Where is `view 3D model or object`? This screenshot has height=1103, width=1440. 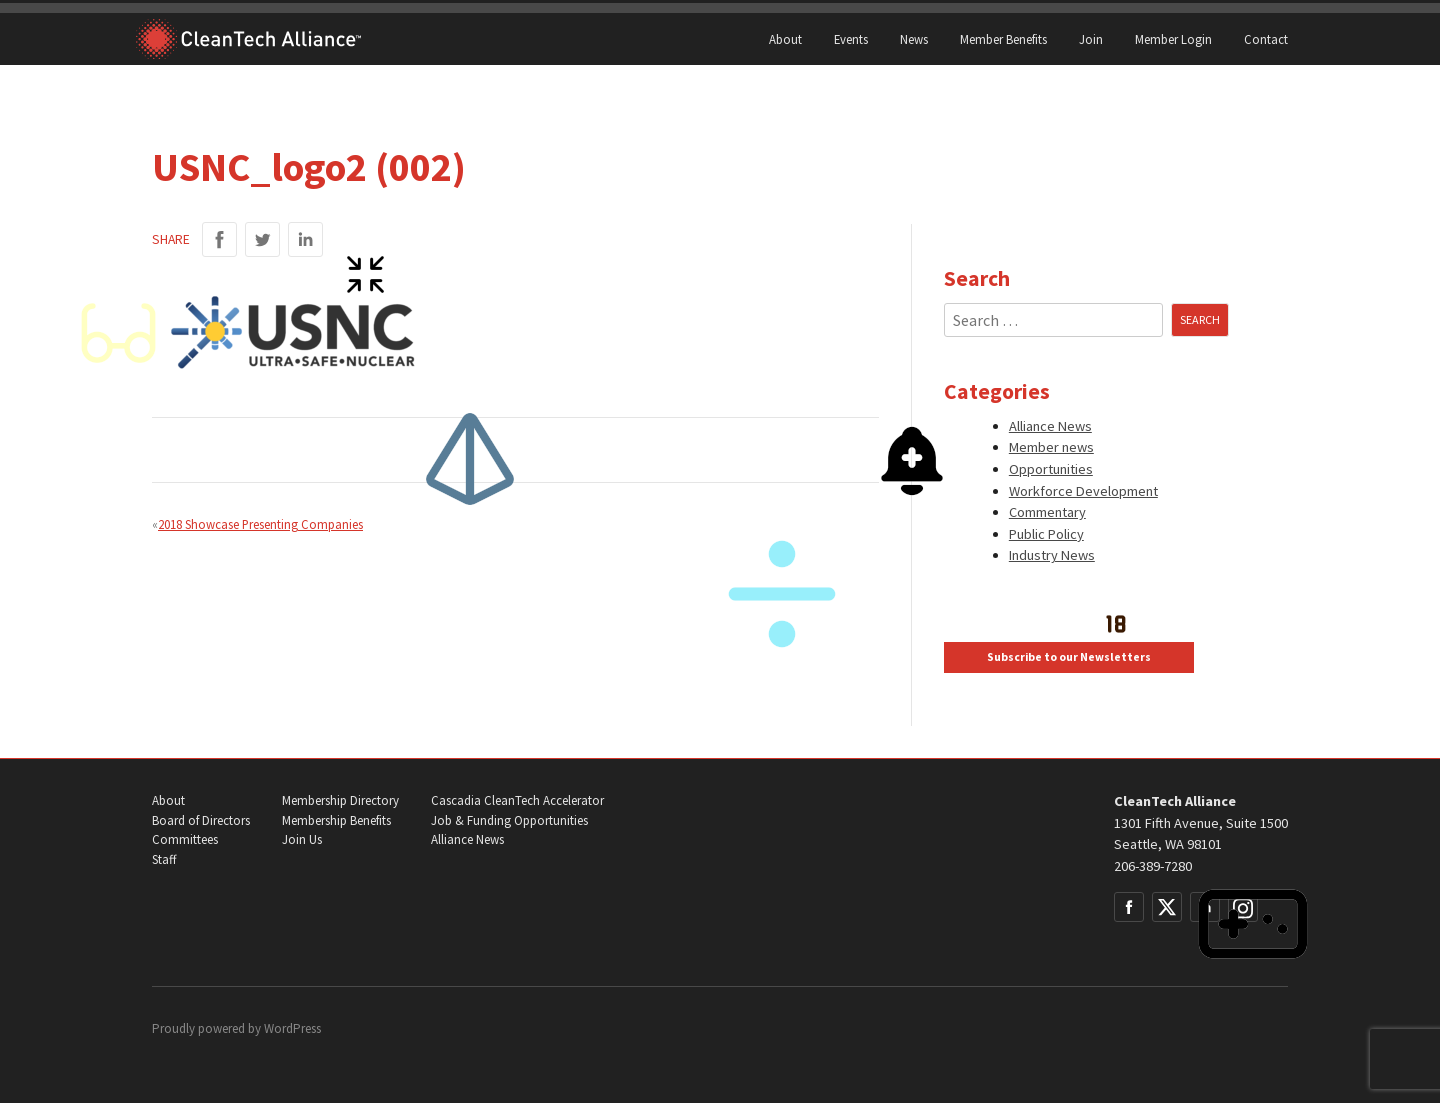
view 3D model or object is located at coordinates (470, 459).